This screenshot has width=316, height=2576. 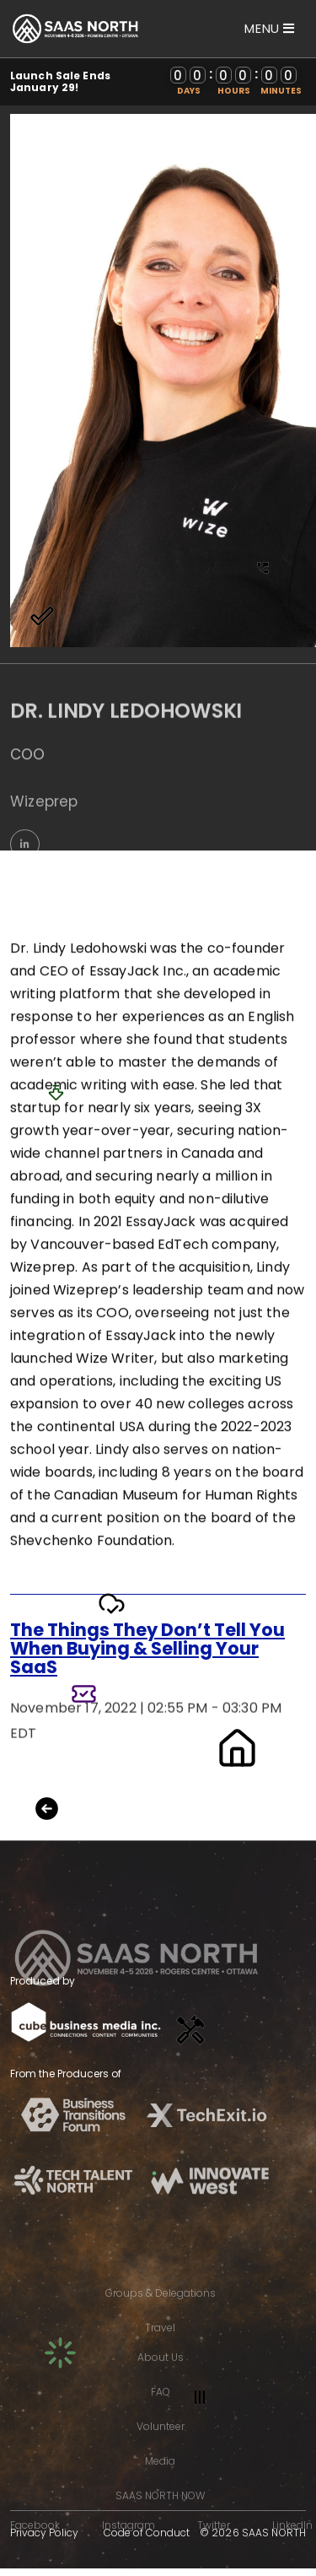 What do you see at coordinates (42, 616) in the screenshot?
I see `task completed successfully` at bounding box center [42, 616].